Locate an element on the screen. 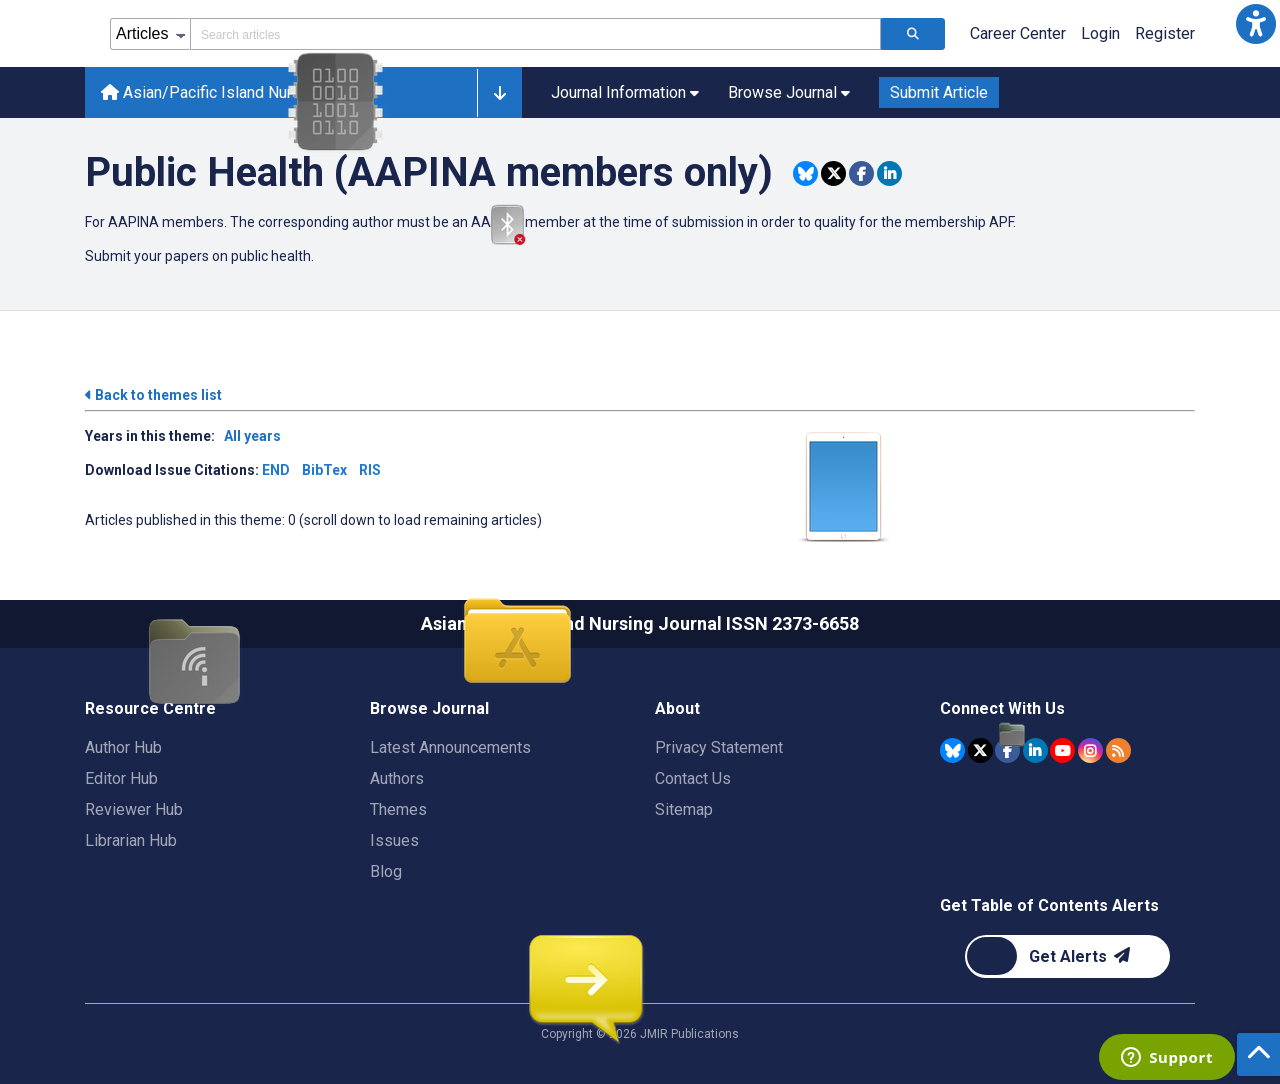 Image resolution: width=1280 pixels, height=1084 pixels. iPad device connected to this computer is located at coordinates (843, 487).